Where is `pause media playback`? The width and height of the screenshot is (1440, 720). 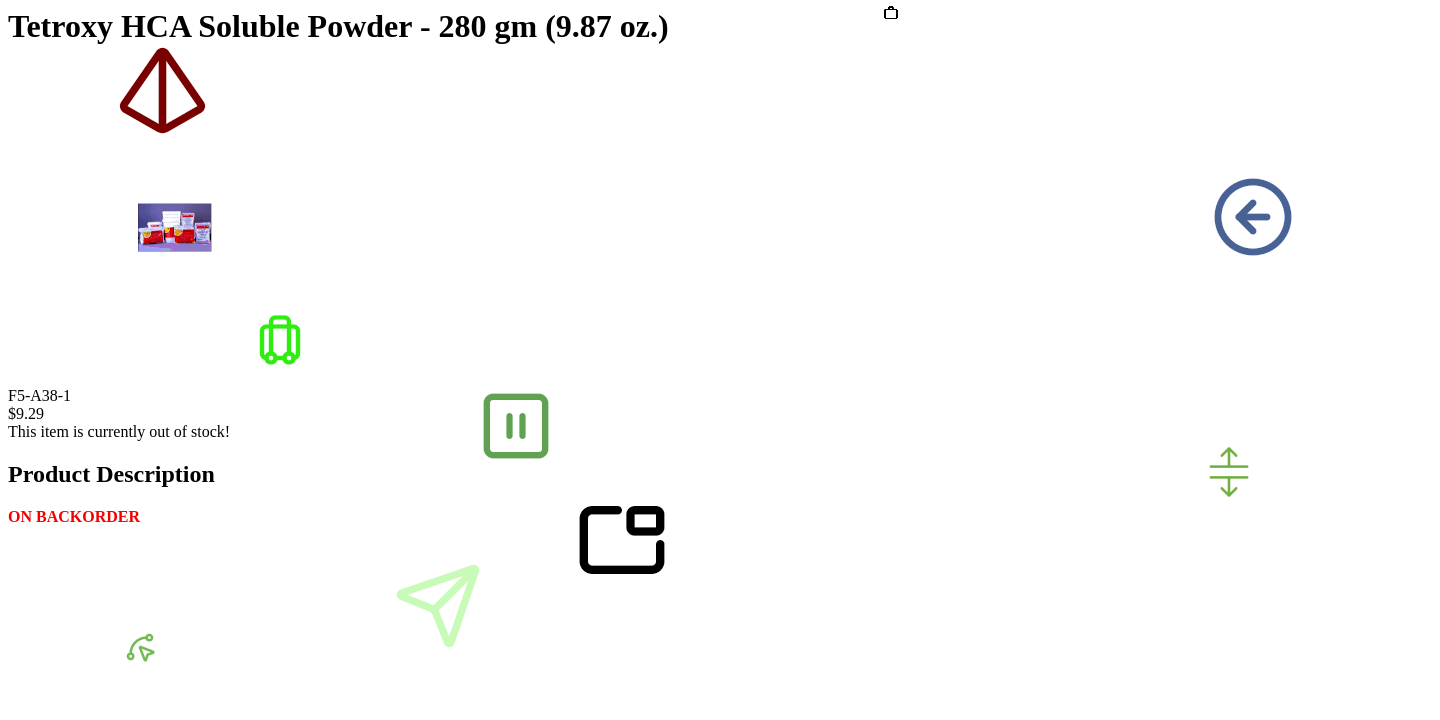
pause media playback is located at coordinates (516, 426).